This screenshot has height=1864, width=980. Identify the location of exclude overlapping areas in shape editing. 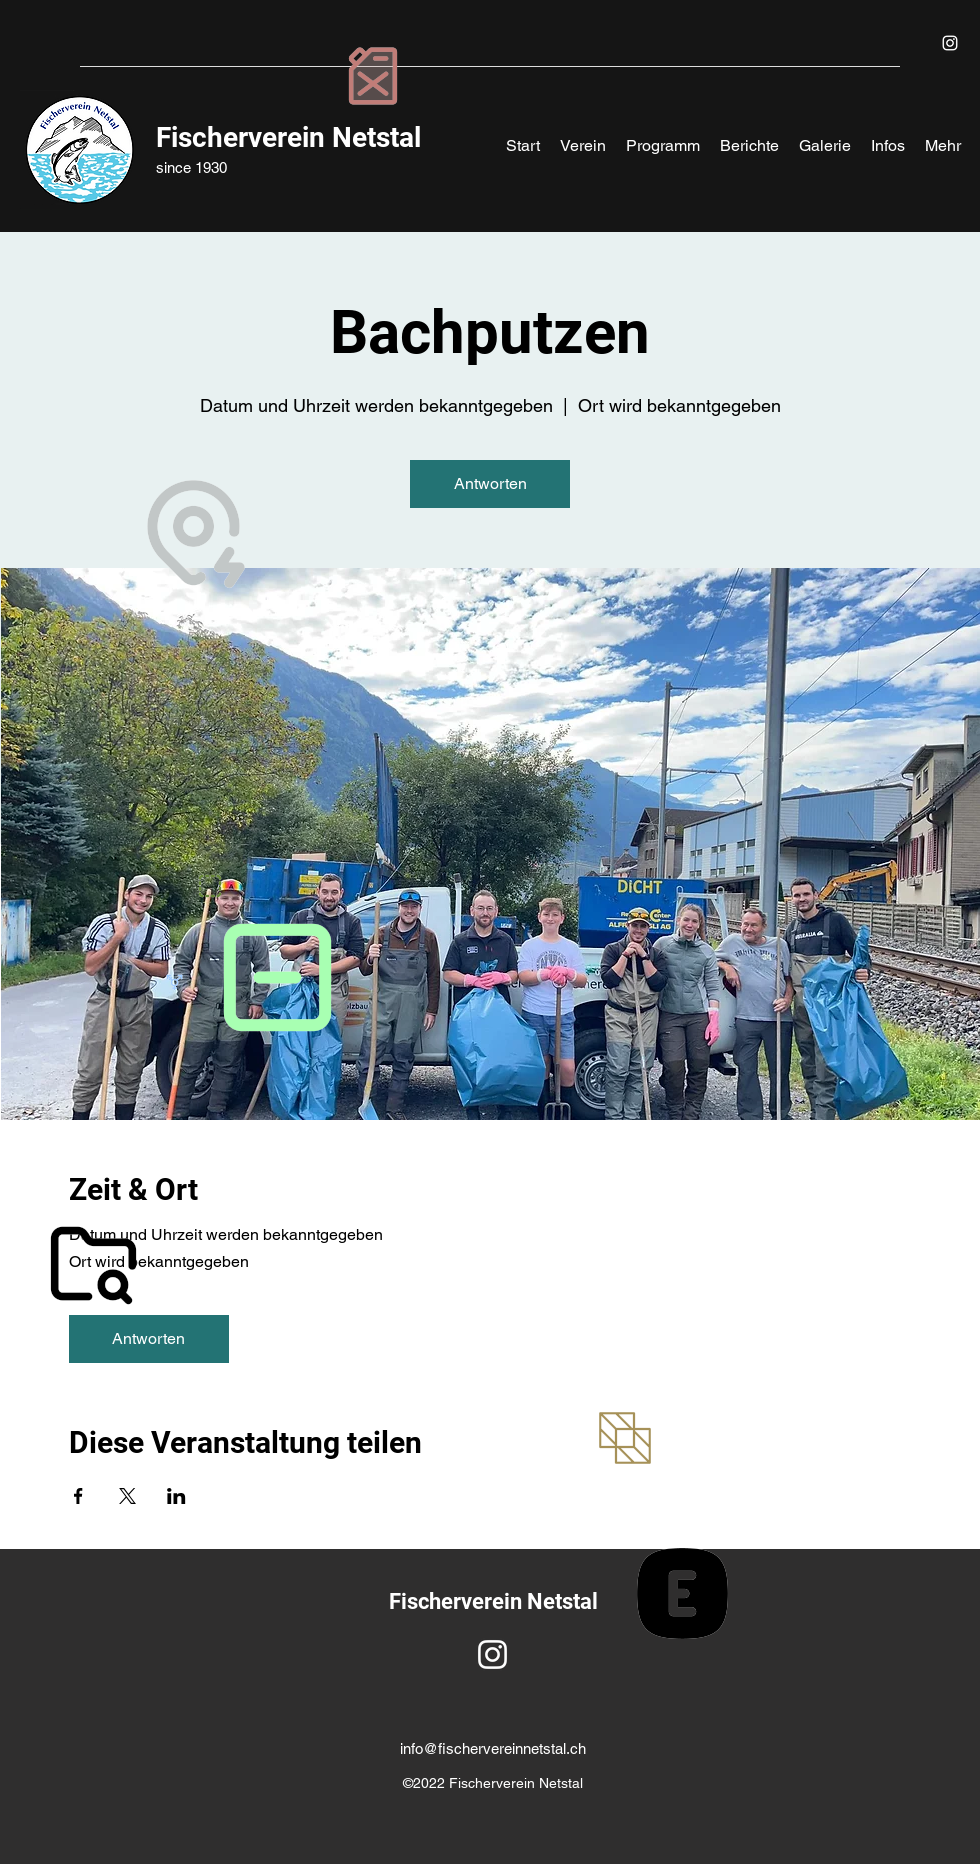
(625, 1438).